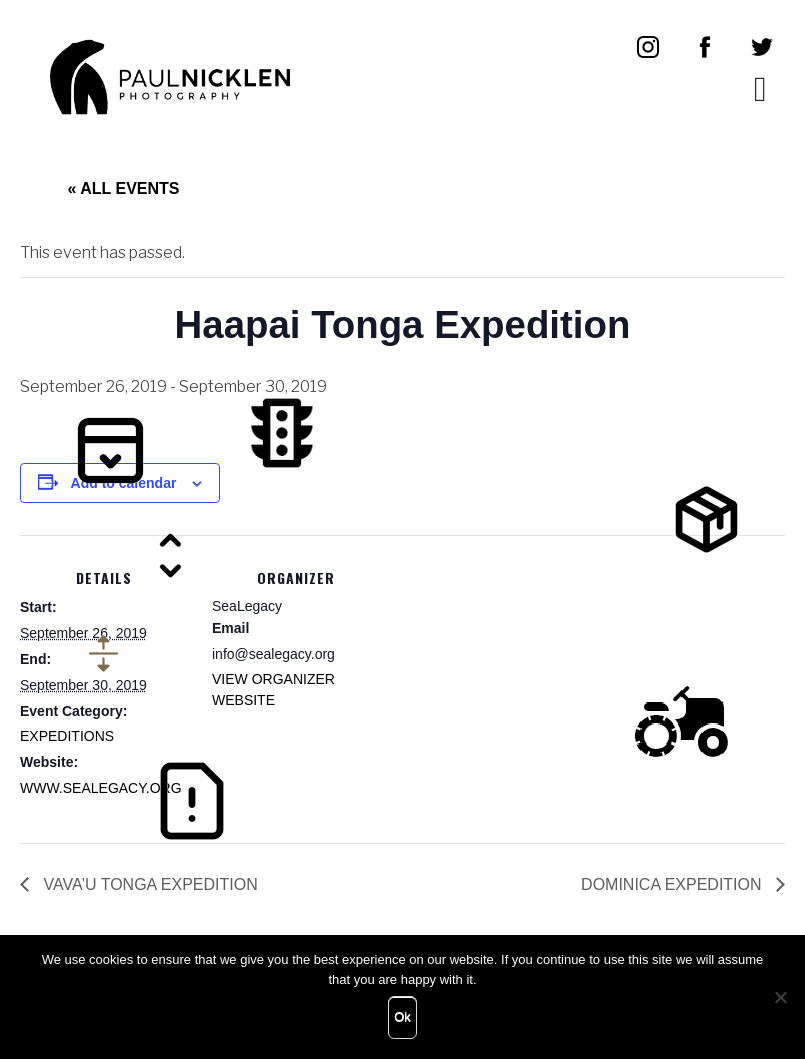 This screenshot has width=805, height=1059. Describe the element at coordinates (170, 555) in the screenshot. I see `expand to show more content` at that location.